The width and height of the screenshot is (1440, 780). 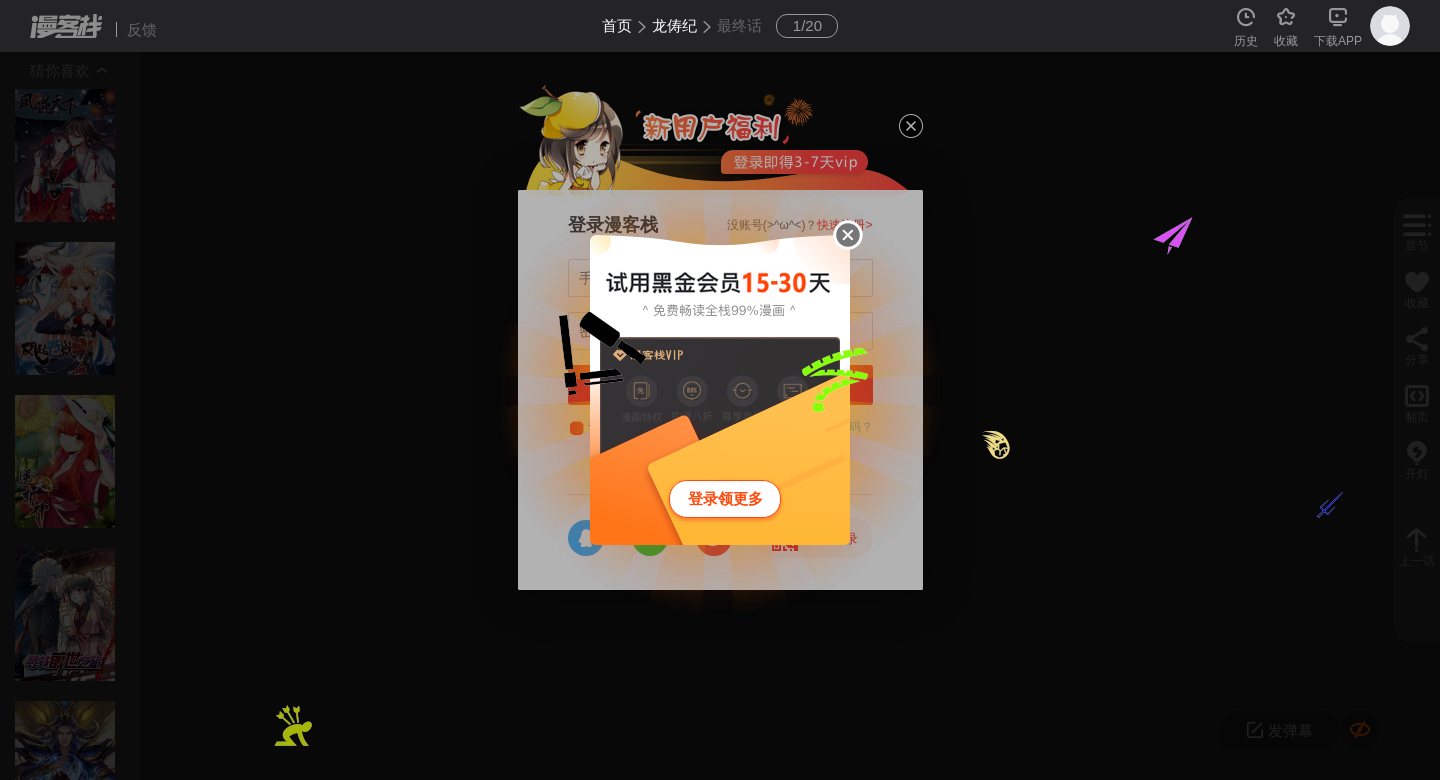 I want to click on woodworking tools or crafting section, so click(x=602, y=353).